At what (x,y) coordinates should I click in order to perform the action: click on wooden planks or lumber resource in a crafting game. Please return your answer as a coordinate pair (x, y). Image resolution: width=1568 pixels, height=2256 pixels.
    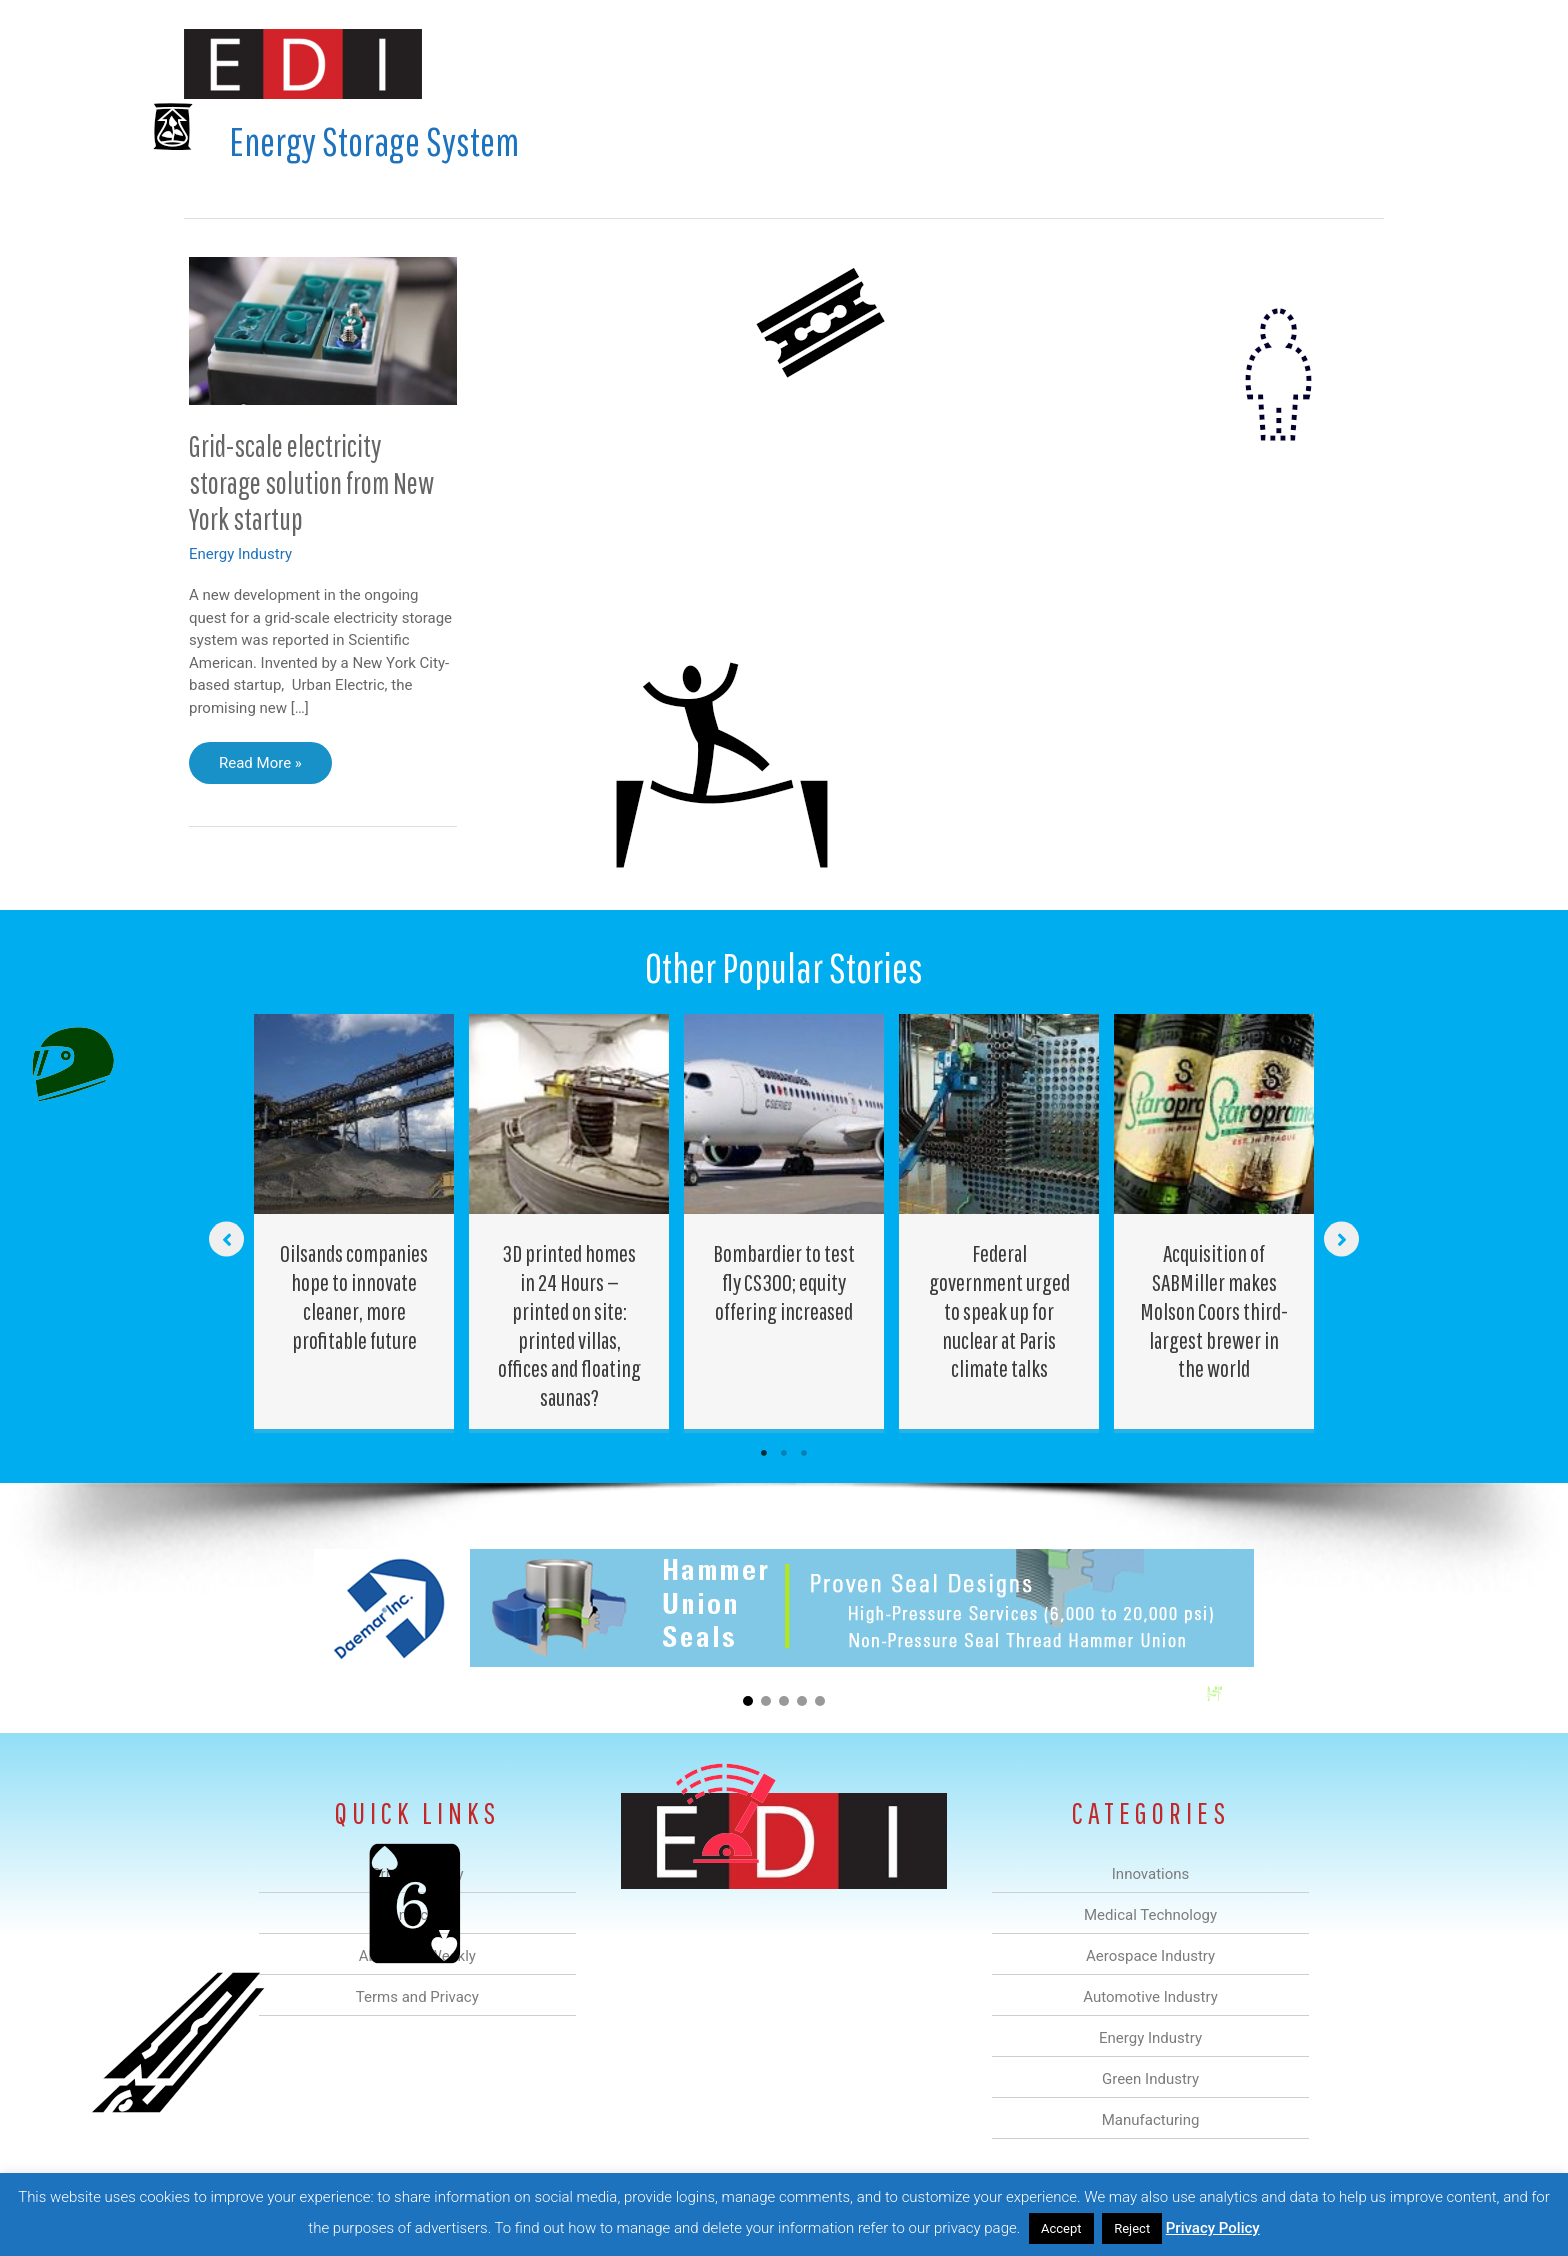
    Looking at the image, I should click on (177, 2042).